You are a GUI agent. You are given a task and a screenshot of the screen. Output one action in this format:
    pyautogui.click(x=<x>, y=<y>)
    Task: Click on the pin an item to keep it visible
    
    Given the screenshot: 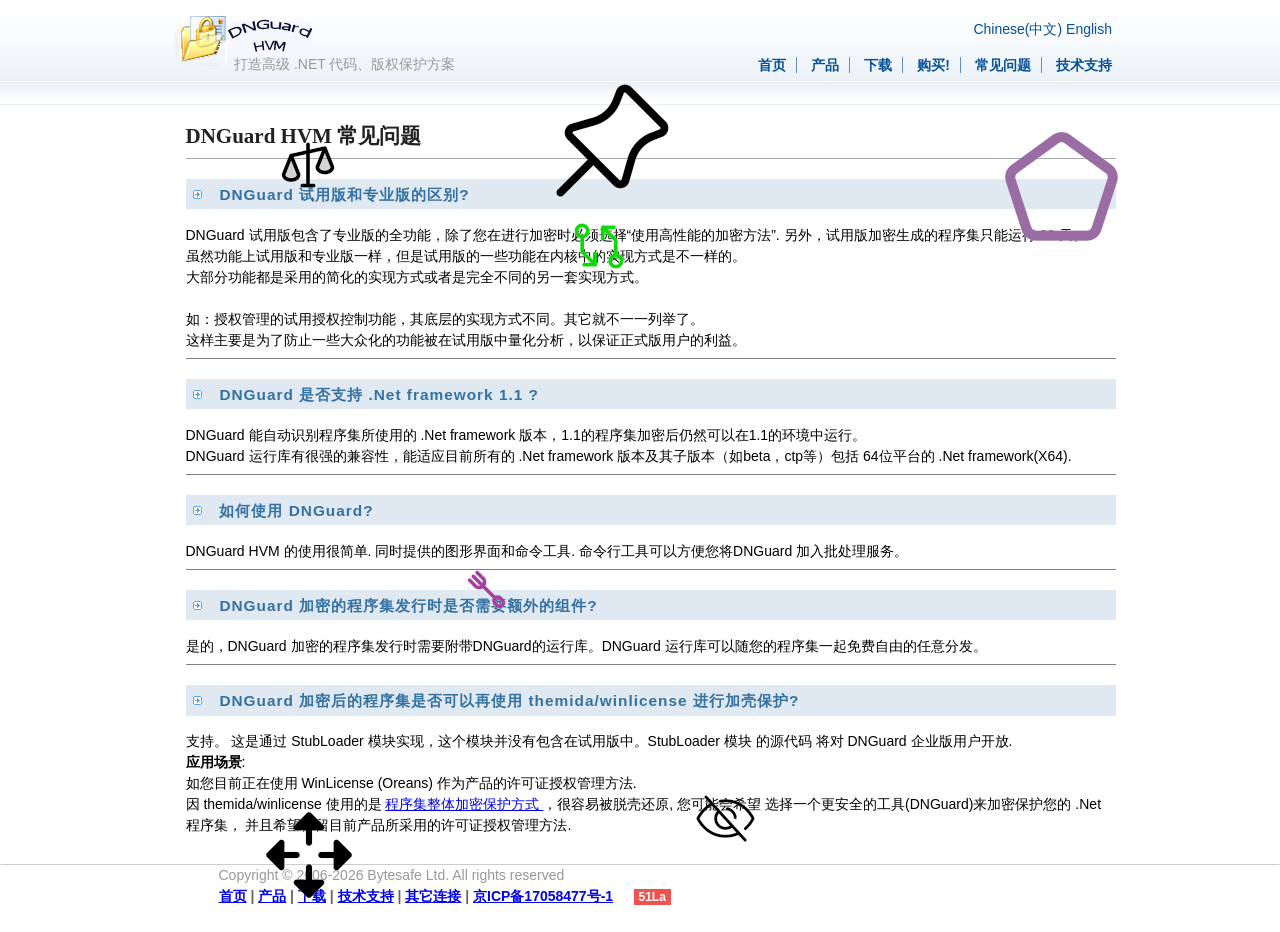 What is the action you would take?
    pyautogui.click(x=609, y=143)
    